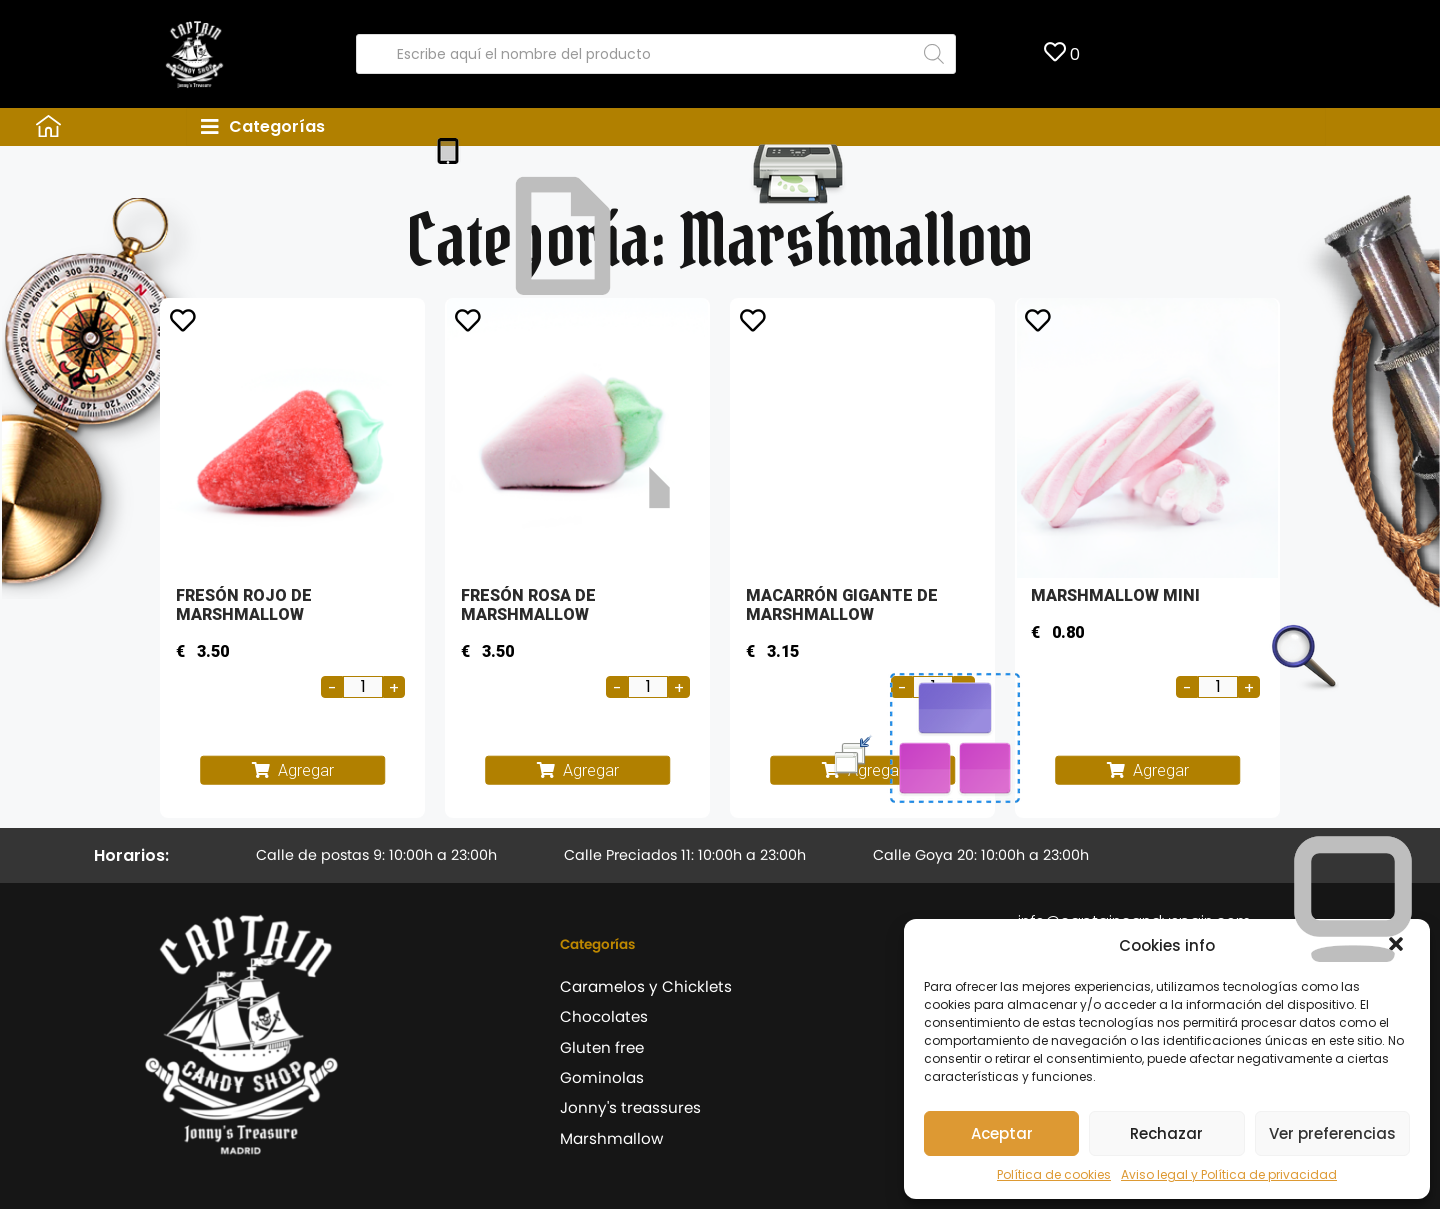 The width and height of the screenshot is (1440, 1209). What do you see at coordinates (955, 738) in the screenshot?
I see `select all items in the current view` at bounding box center [955, 738].